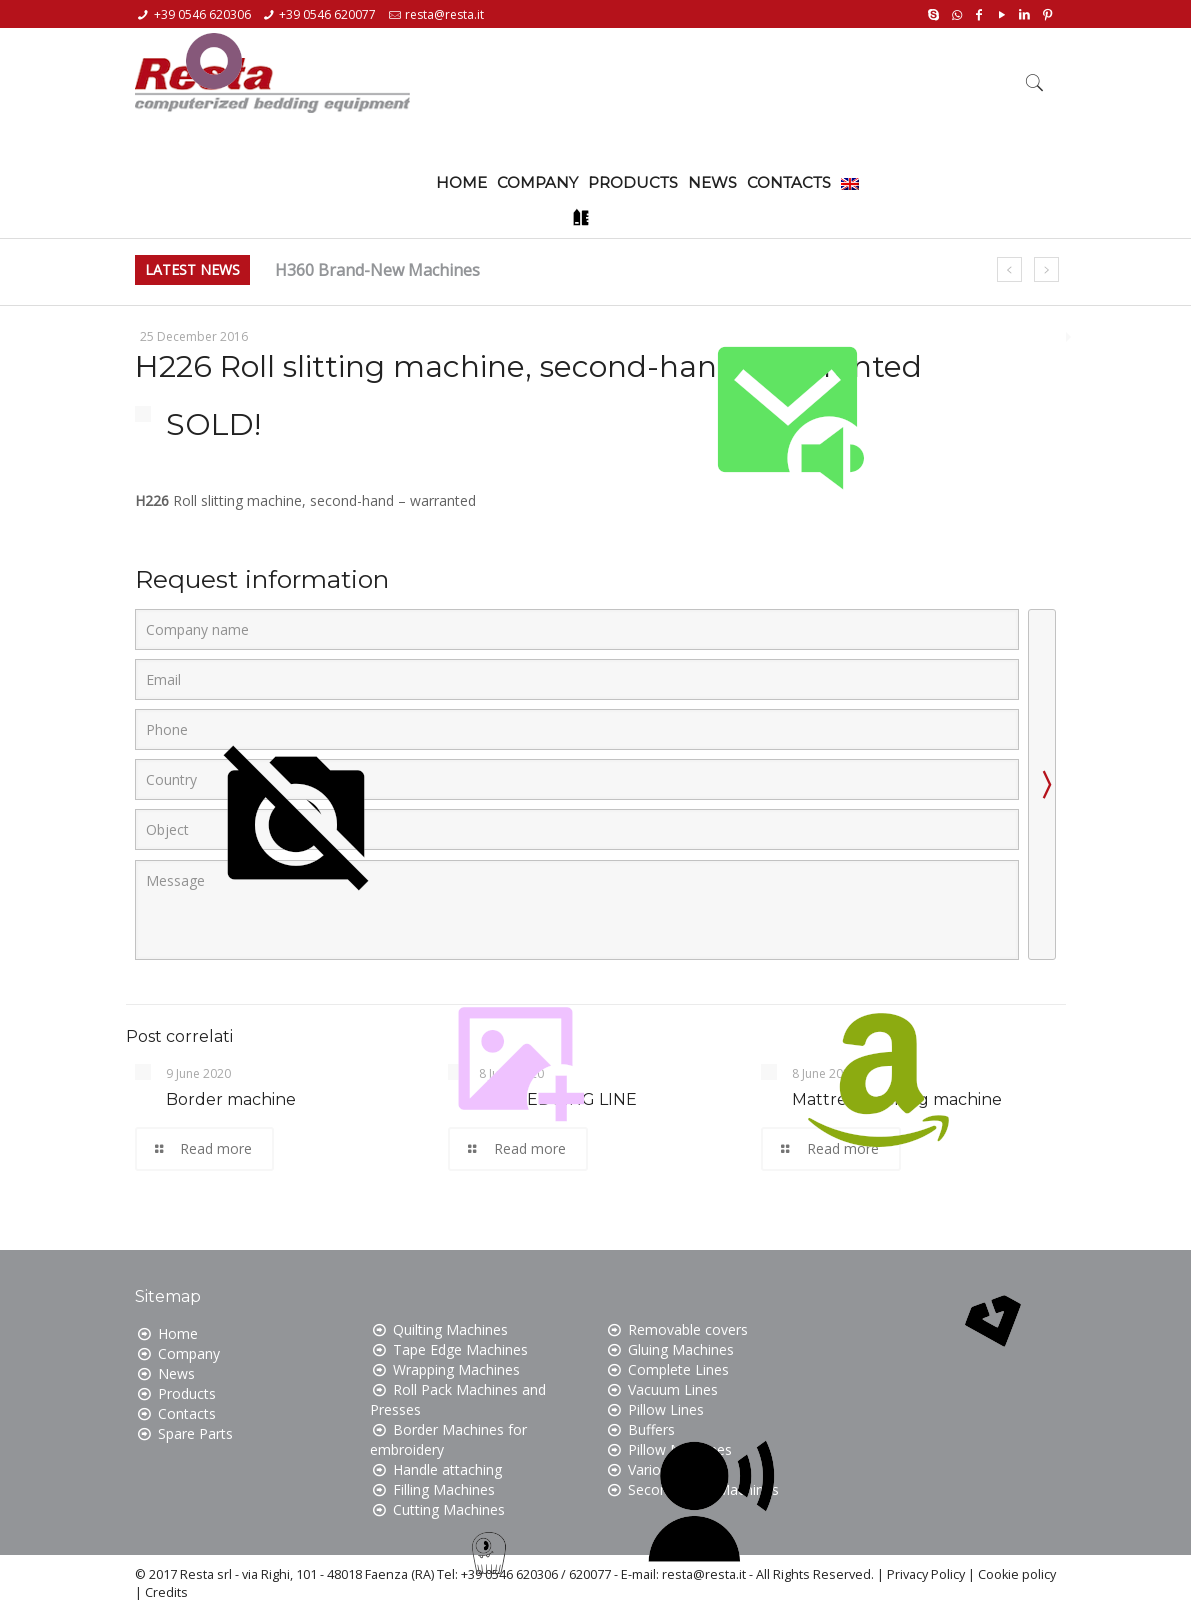 This screenshot has width=1191, height=1612. What do you see at coordinates (993, 1321) in the screenshot?
I see `open obtainium app` at bounding box center [993, 1321].